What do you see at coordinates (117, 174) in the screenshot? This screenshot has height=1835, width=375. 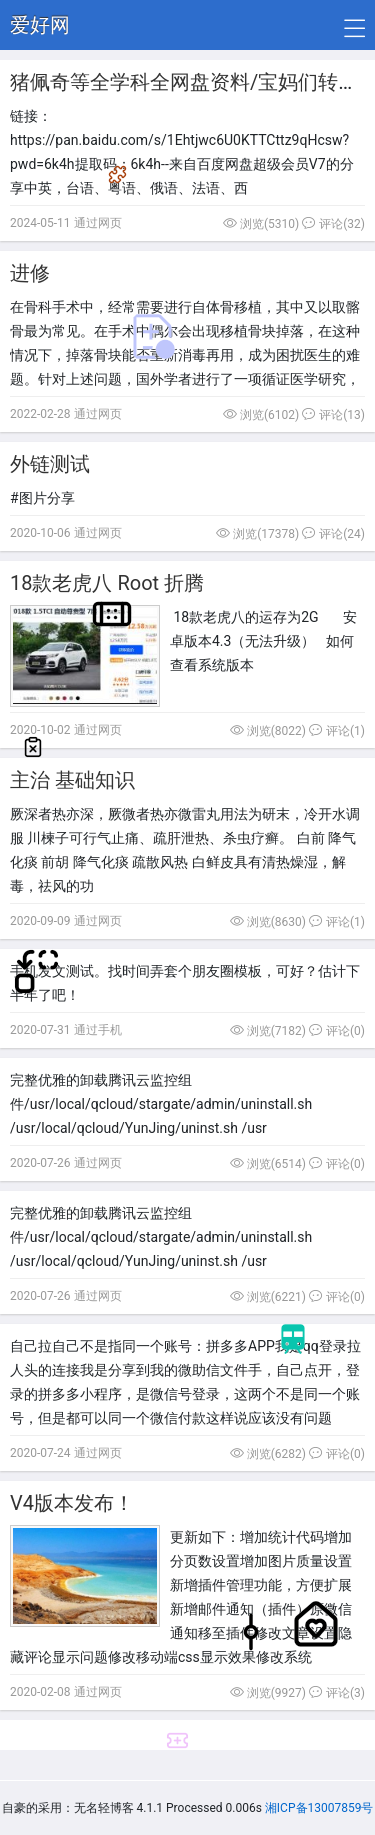 I see `access extensions or plugins` at bounding box center [117, 174].